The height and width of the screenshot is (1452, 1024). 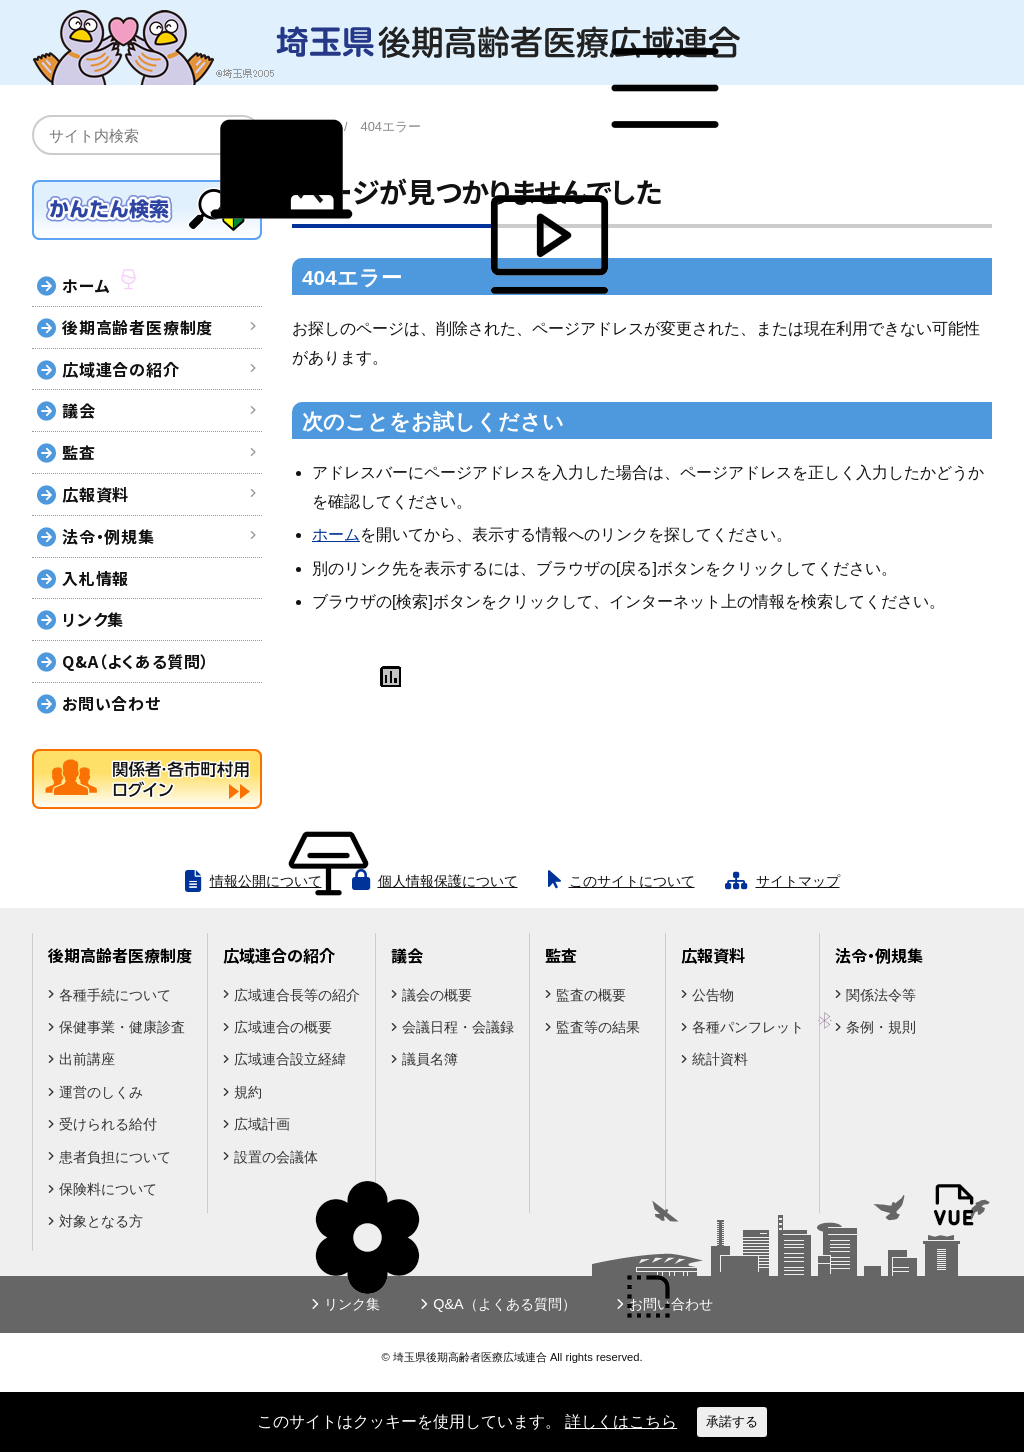 What do you see at coordinates (665, 88) in the screenshot?
I see `view items in list format` at bounding box center [665, 88].